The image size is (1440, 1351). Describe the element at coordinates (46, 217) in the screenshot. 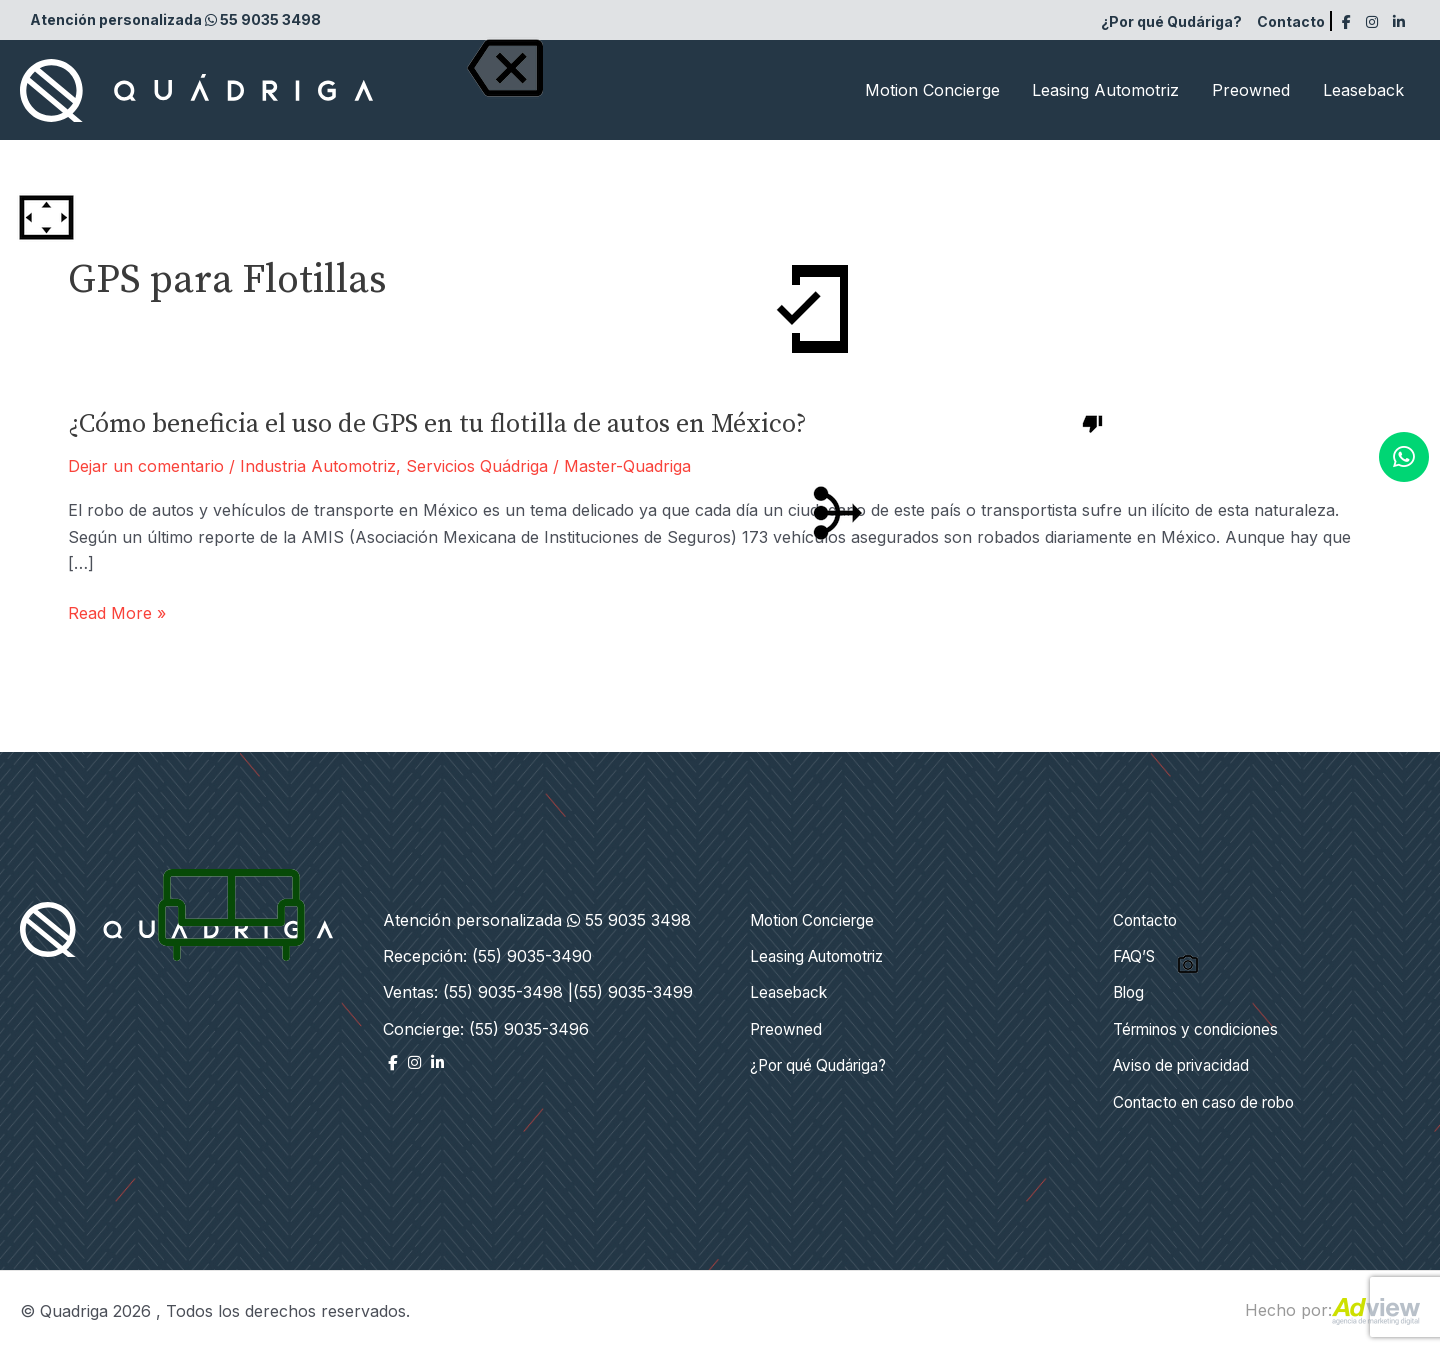

I see `adjust display overscan or screen boundaries` at that location.